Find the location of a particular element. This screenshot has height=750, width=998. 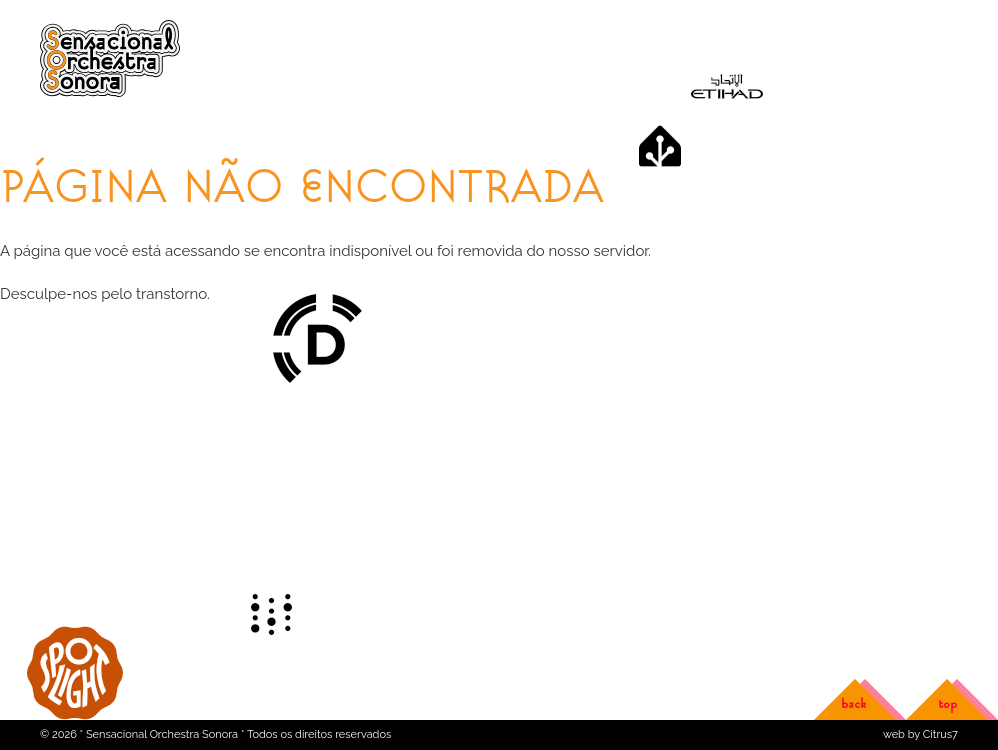

open the Etihad Airways app is located at coordinates (727, 86).